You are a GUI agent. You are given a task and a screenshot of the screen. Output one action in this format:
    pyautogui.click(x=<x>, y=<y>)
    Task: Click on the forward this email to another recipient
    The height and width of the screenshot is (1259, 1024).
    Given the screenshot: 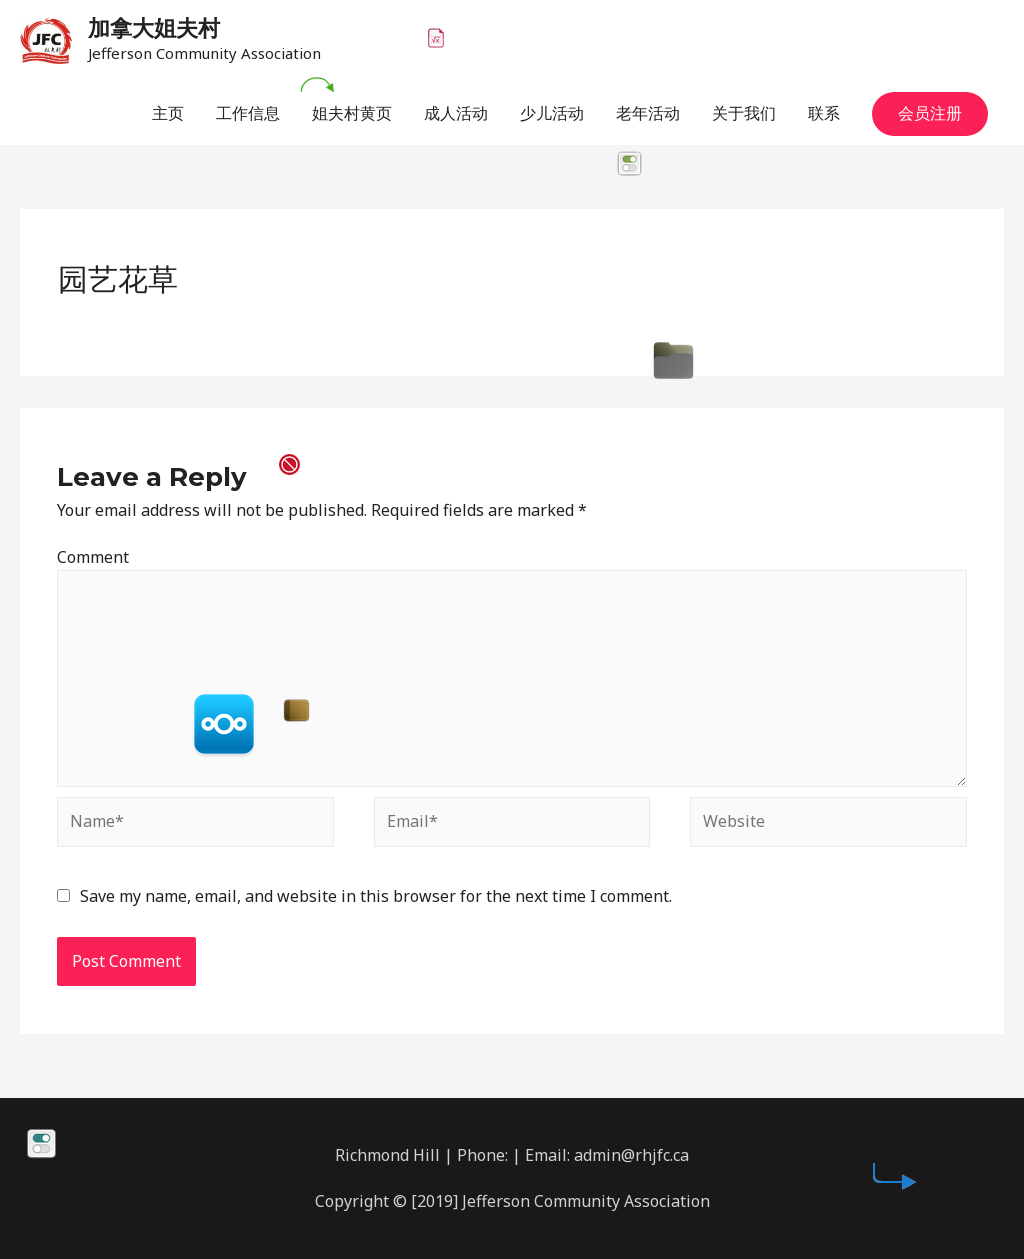 What is the action you would take?
    pyautogui.click(x=895, y=1173)
    